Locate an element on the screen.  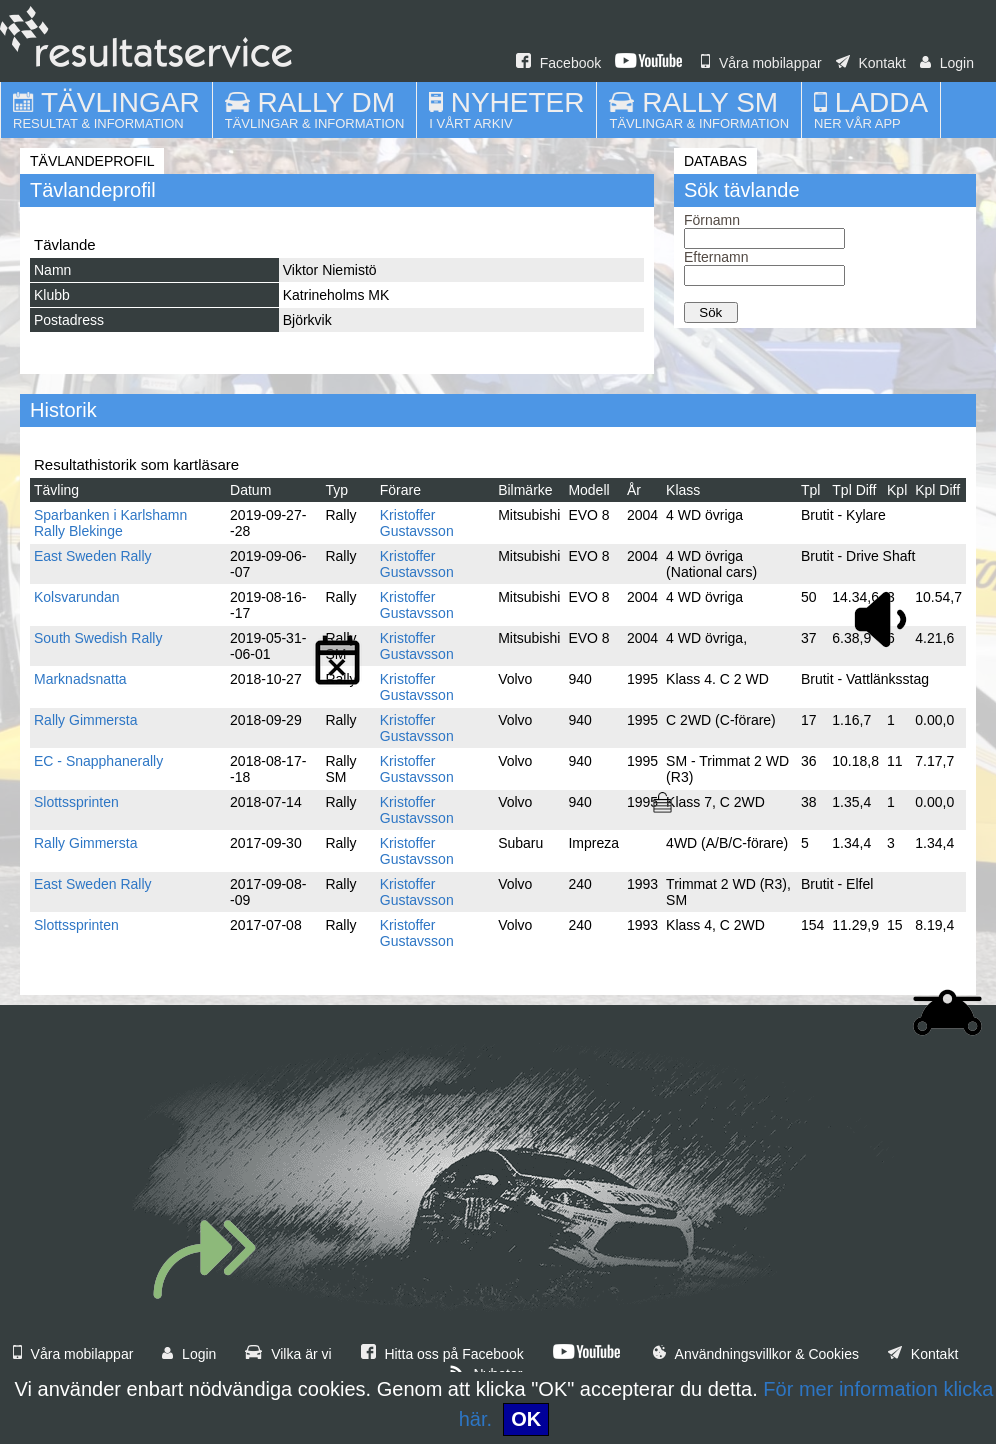
forward or share content to multiple recipients is located at coordinates (204, 1259).